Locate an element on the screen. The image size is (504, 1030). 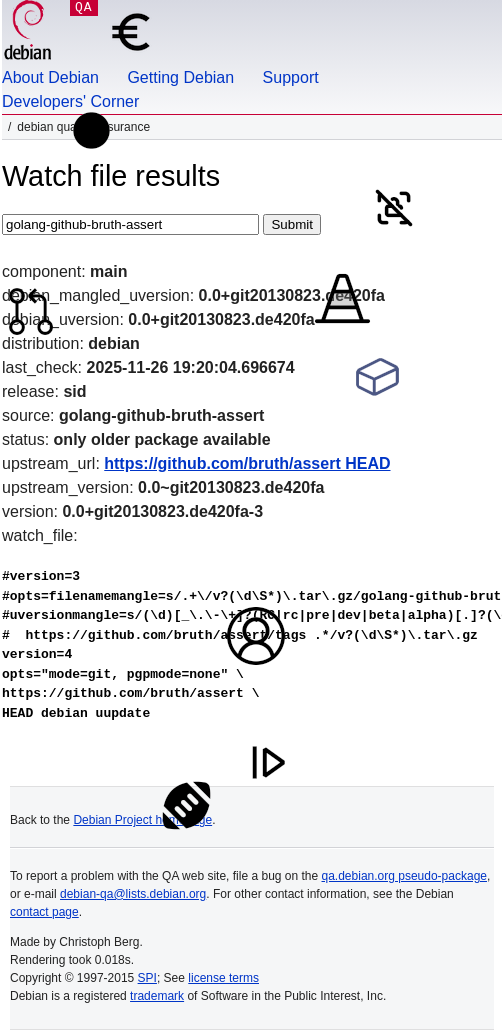
indicates area under construction or maintenance is located at coordinates (342, 299).